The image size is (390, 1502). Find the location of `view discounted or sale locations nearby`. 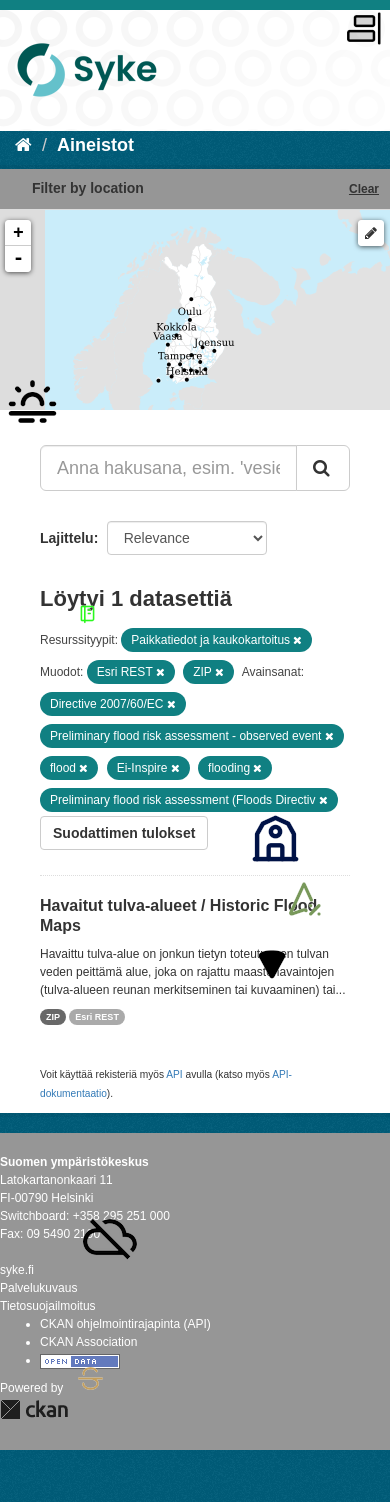

view discounted or sale locations nearby is located at coordinates (304, 899).